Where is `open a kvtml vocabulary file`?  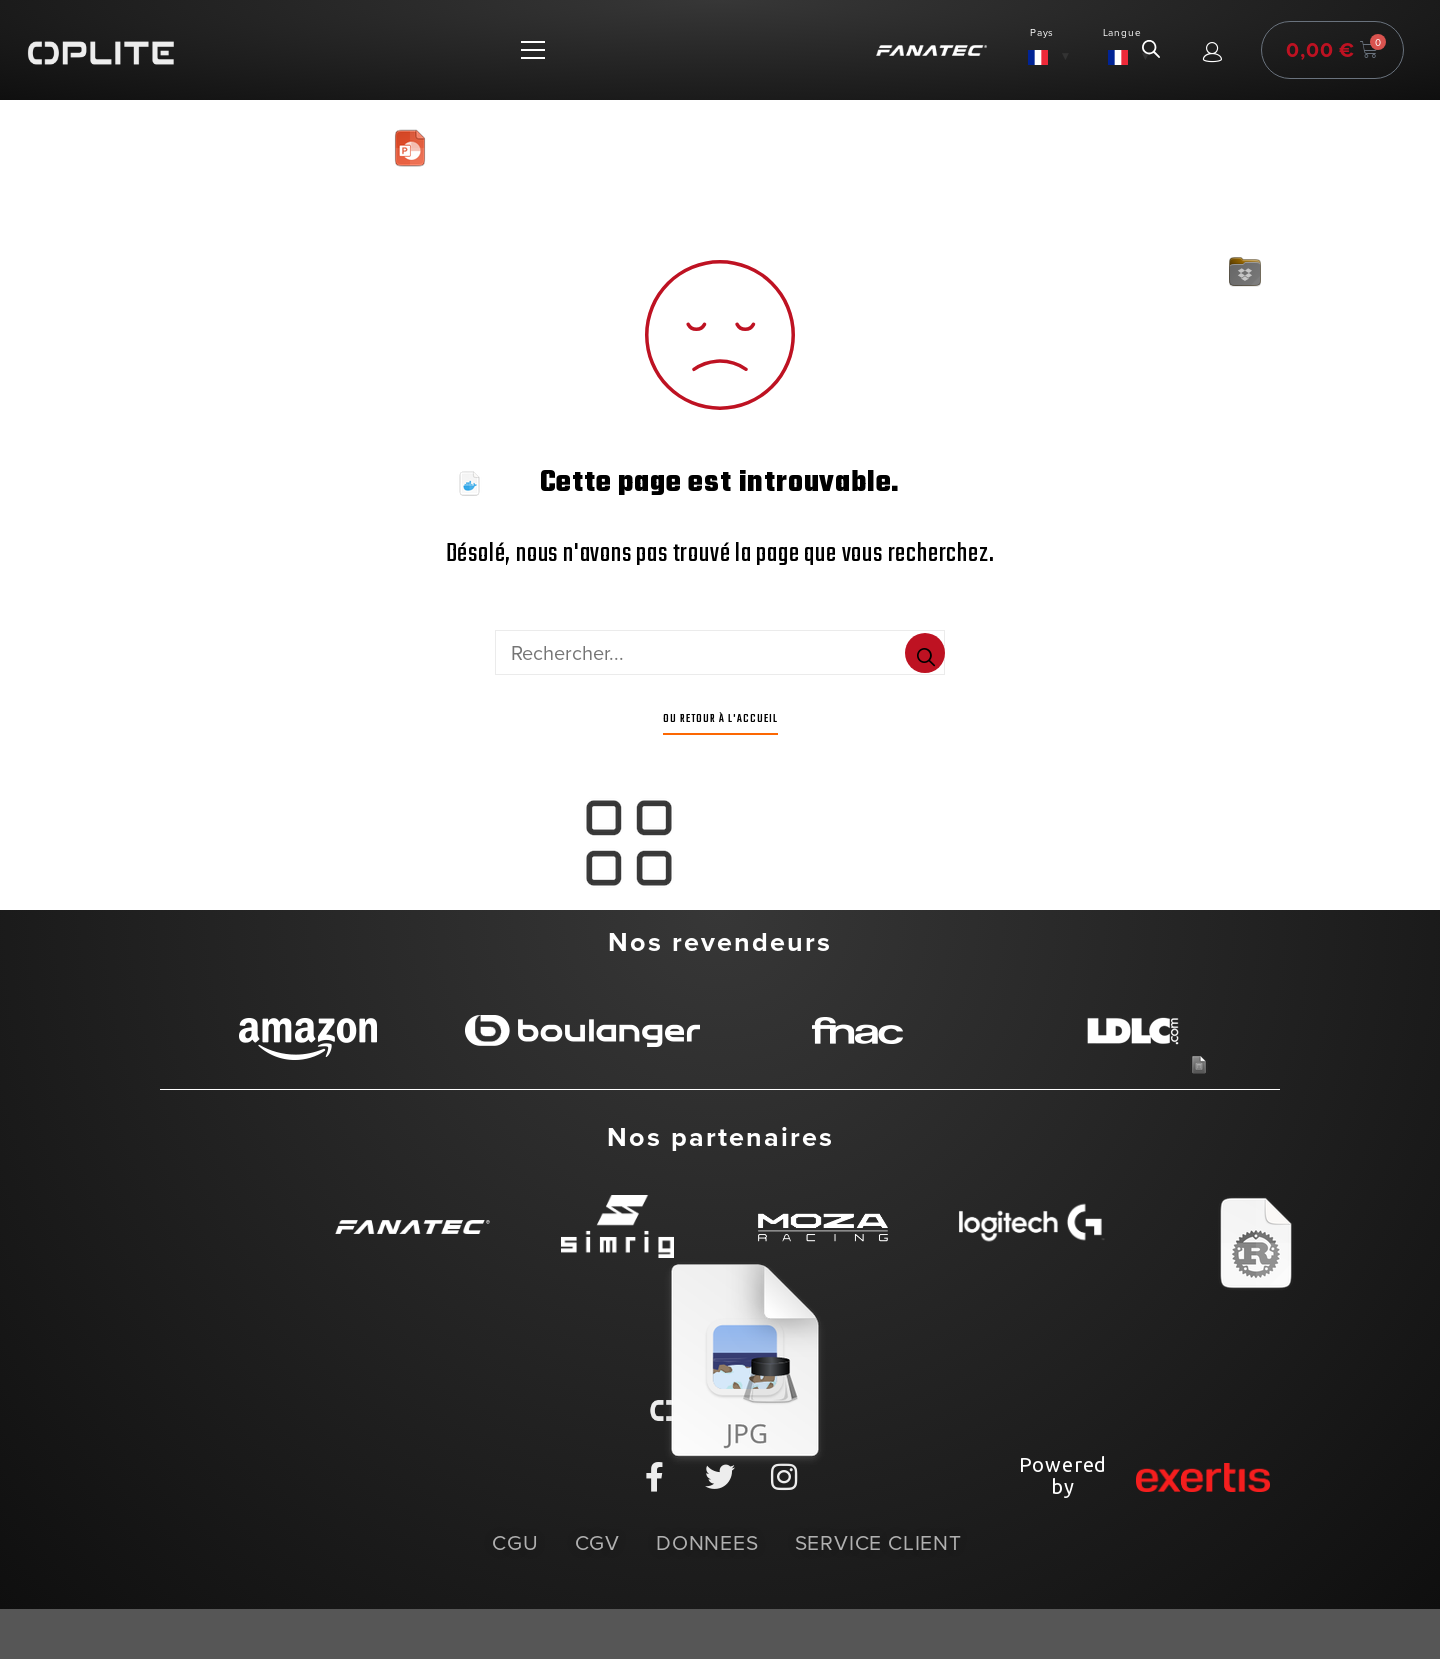 open a kvtml vocabulary file is located at coordinates (1199, 1065).